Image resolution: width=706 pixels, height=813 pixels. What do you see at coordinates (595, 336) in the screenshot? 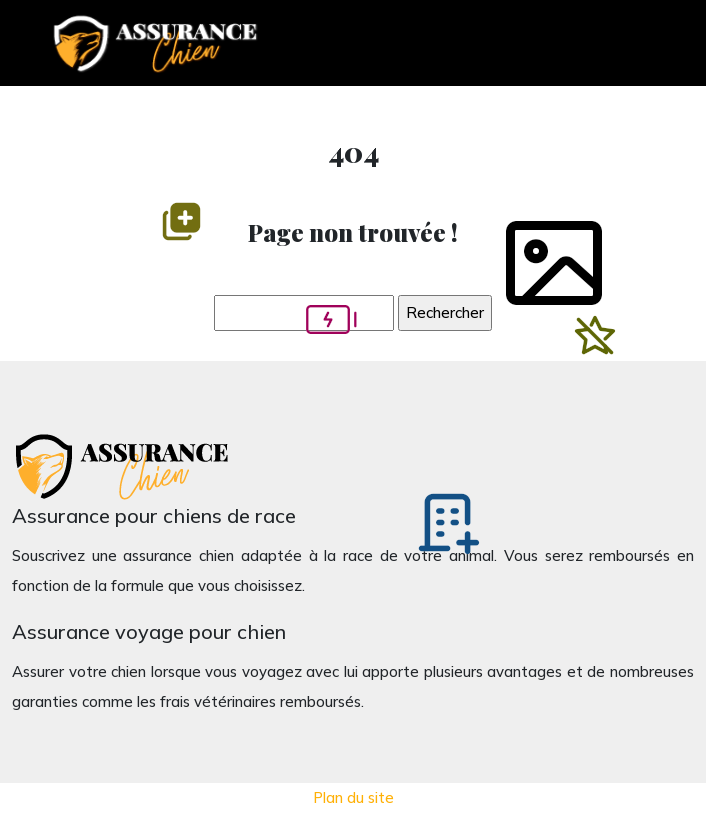
I see `remove from favorites` at bounding box center [595, 336].